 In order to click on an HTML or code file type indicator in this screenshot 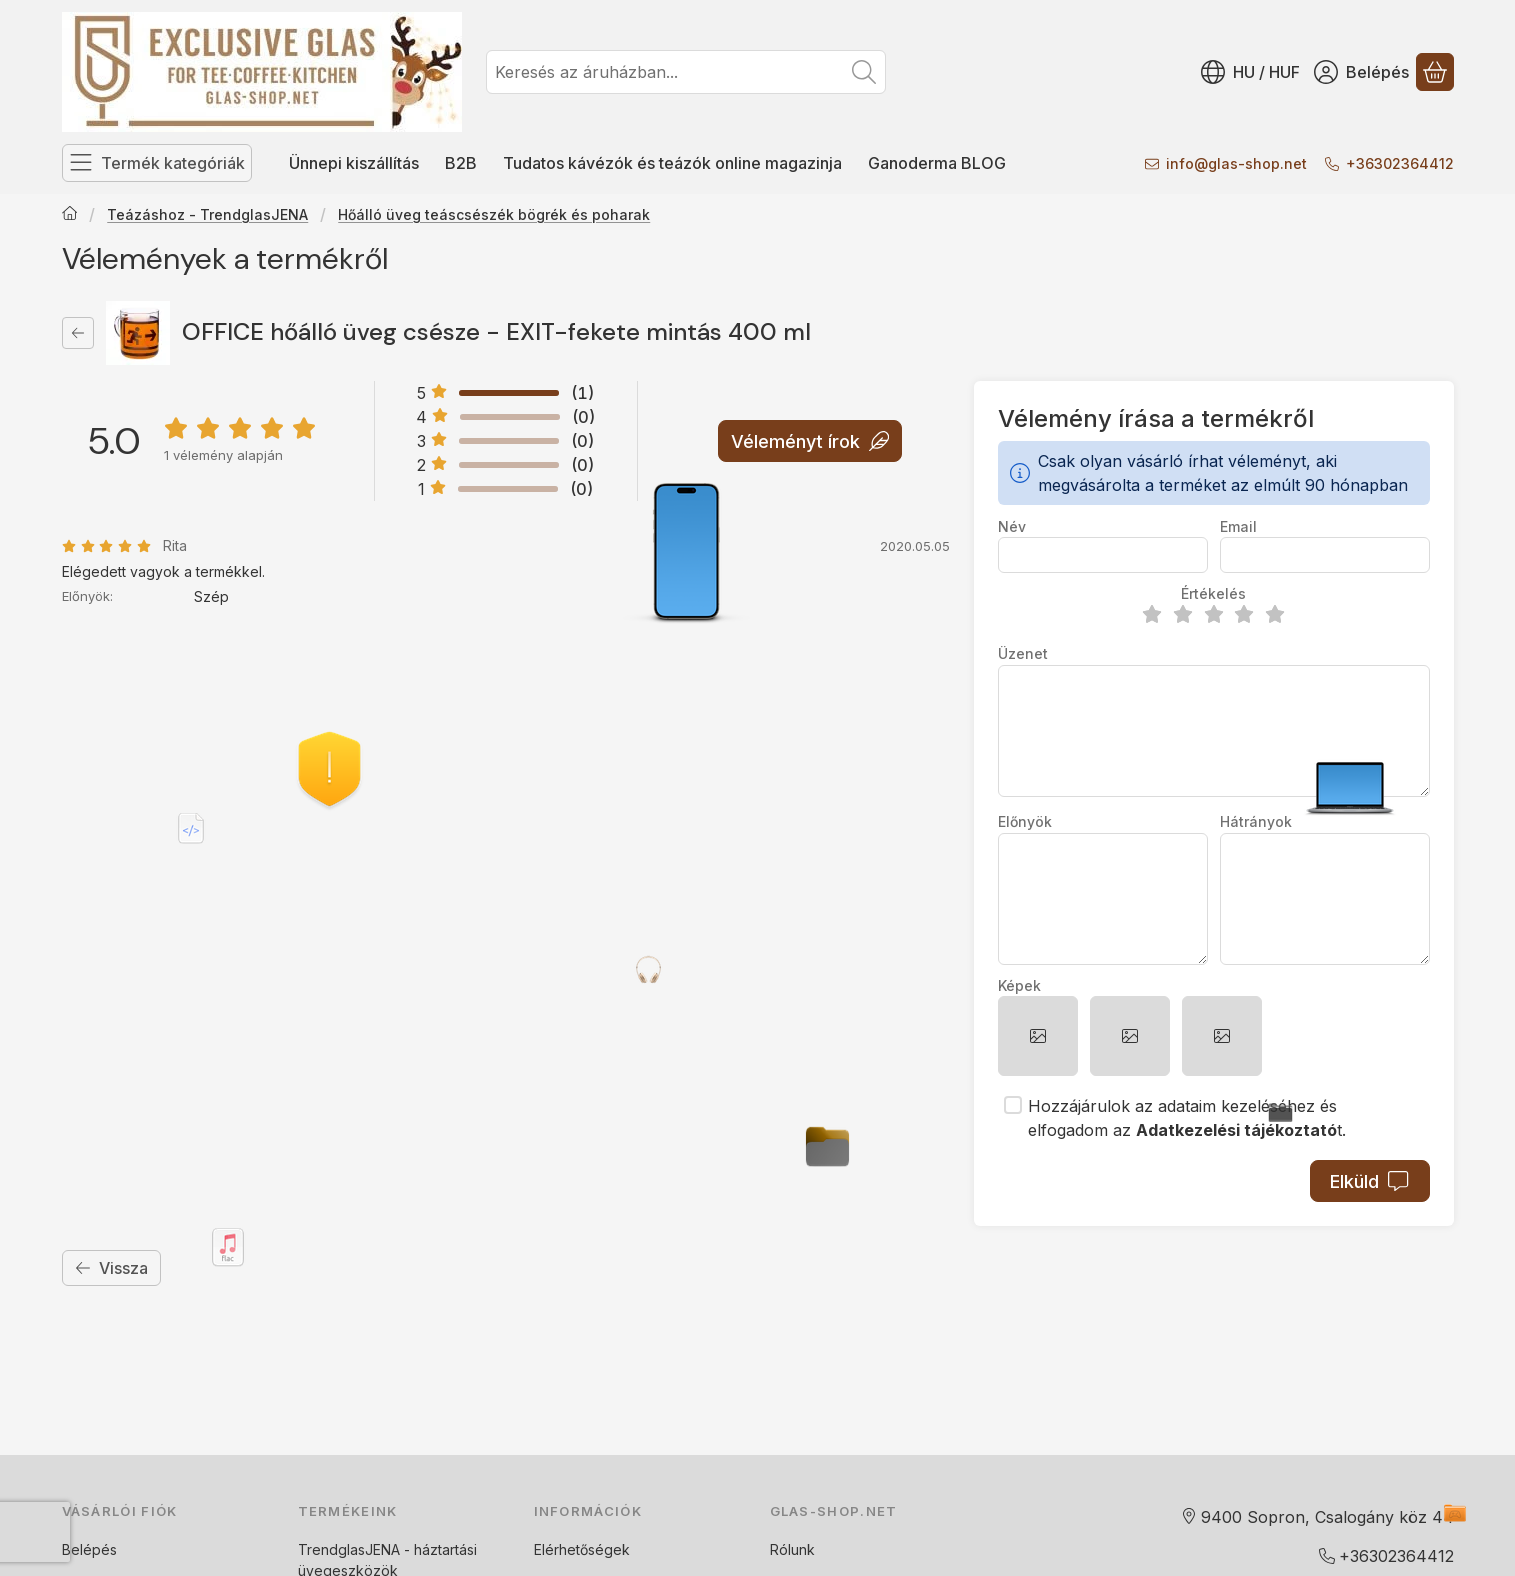, I will do `click(191, 828)`.